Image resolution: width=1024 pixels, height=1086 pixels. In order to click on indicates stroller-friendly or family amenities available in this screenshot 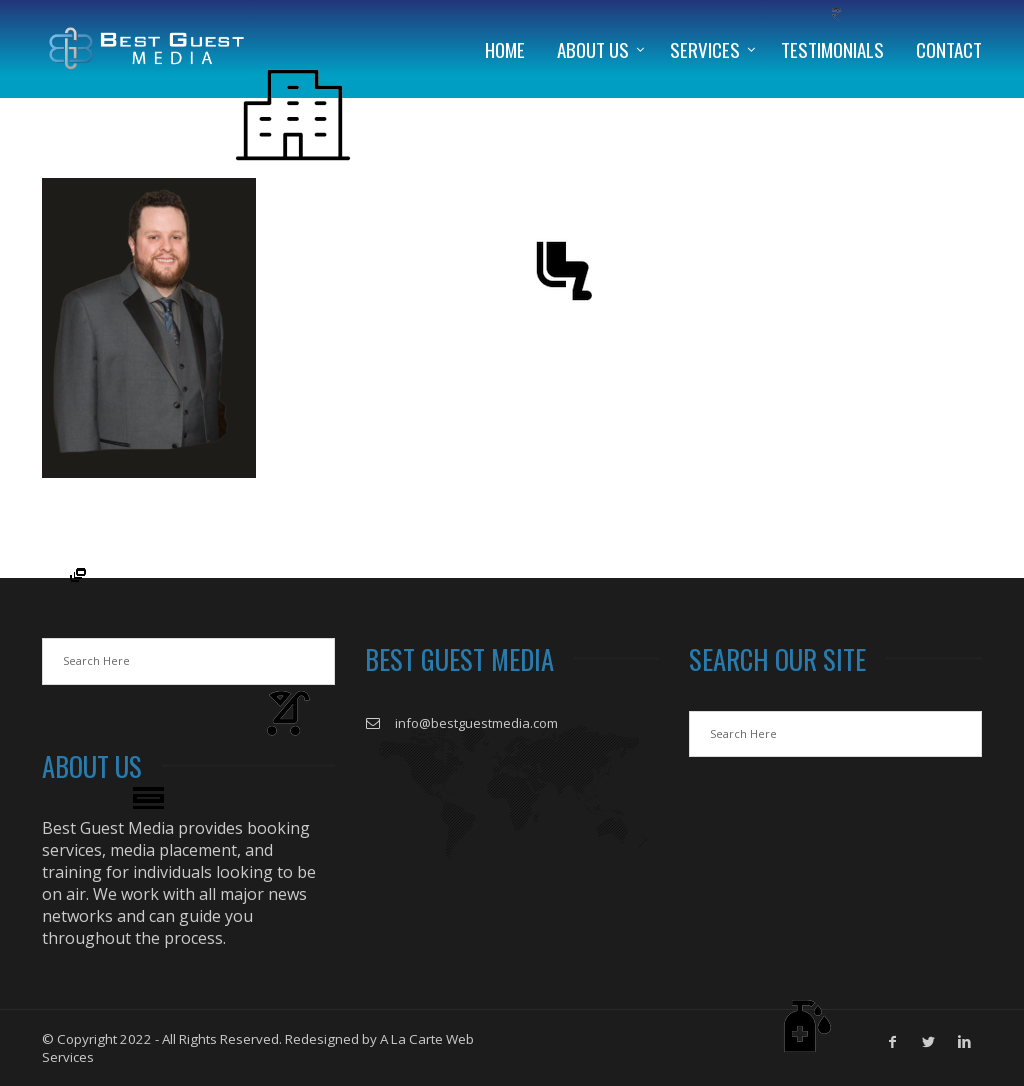, I will do `click(286, 712)`.